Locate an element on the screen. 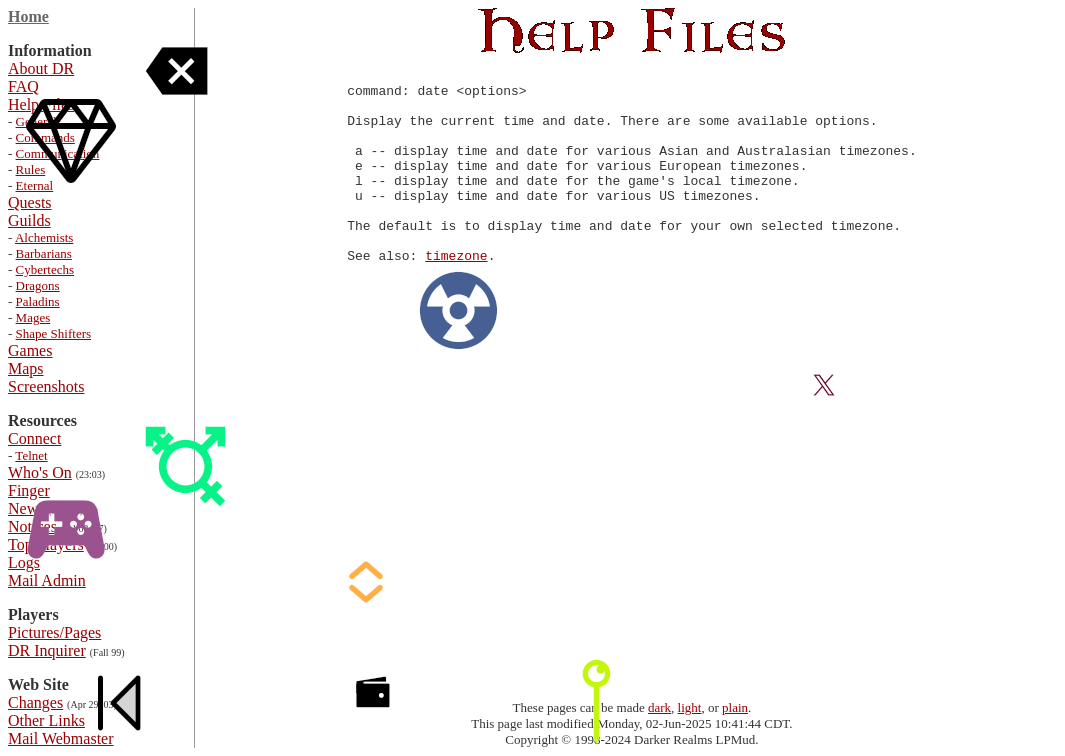  expand or collapse a section is located at coordinates (366, 582).